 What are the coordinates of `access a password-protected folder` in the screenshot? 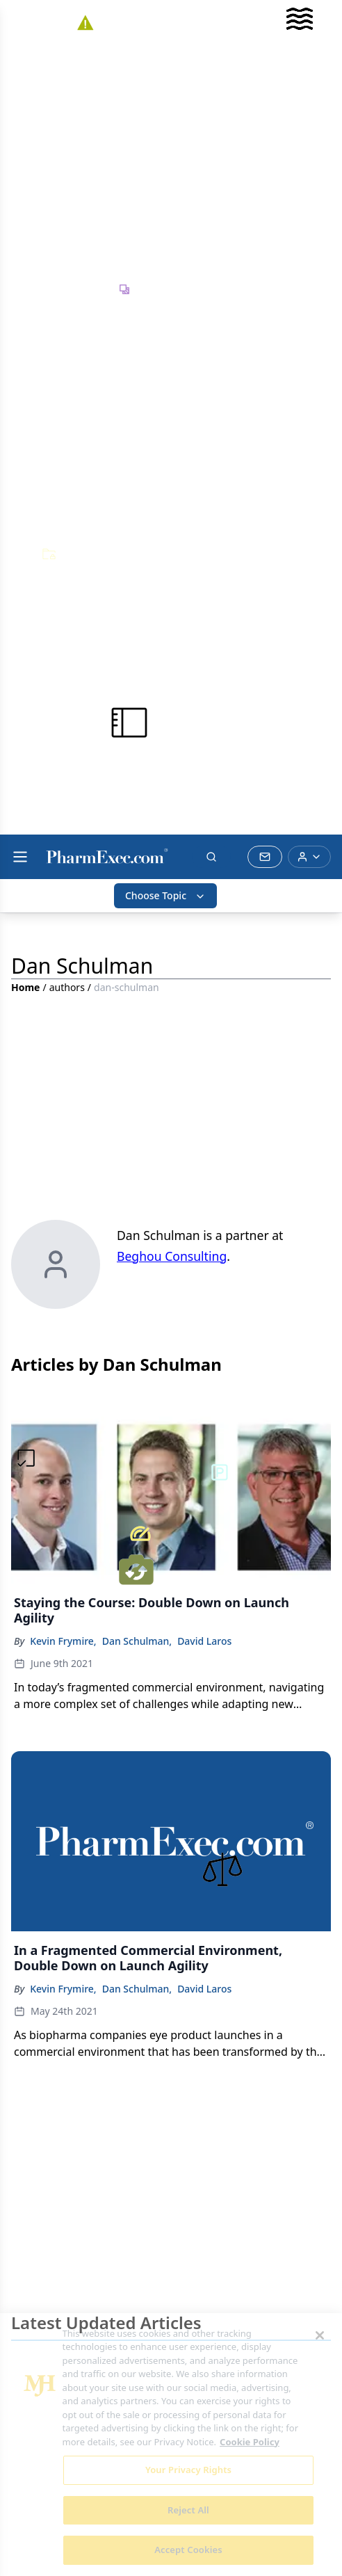 It's located at (49, 554).